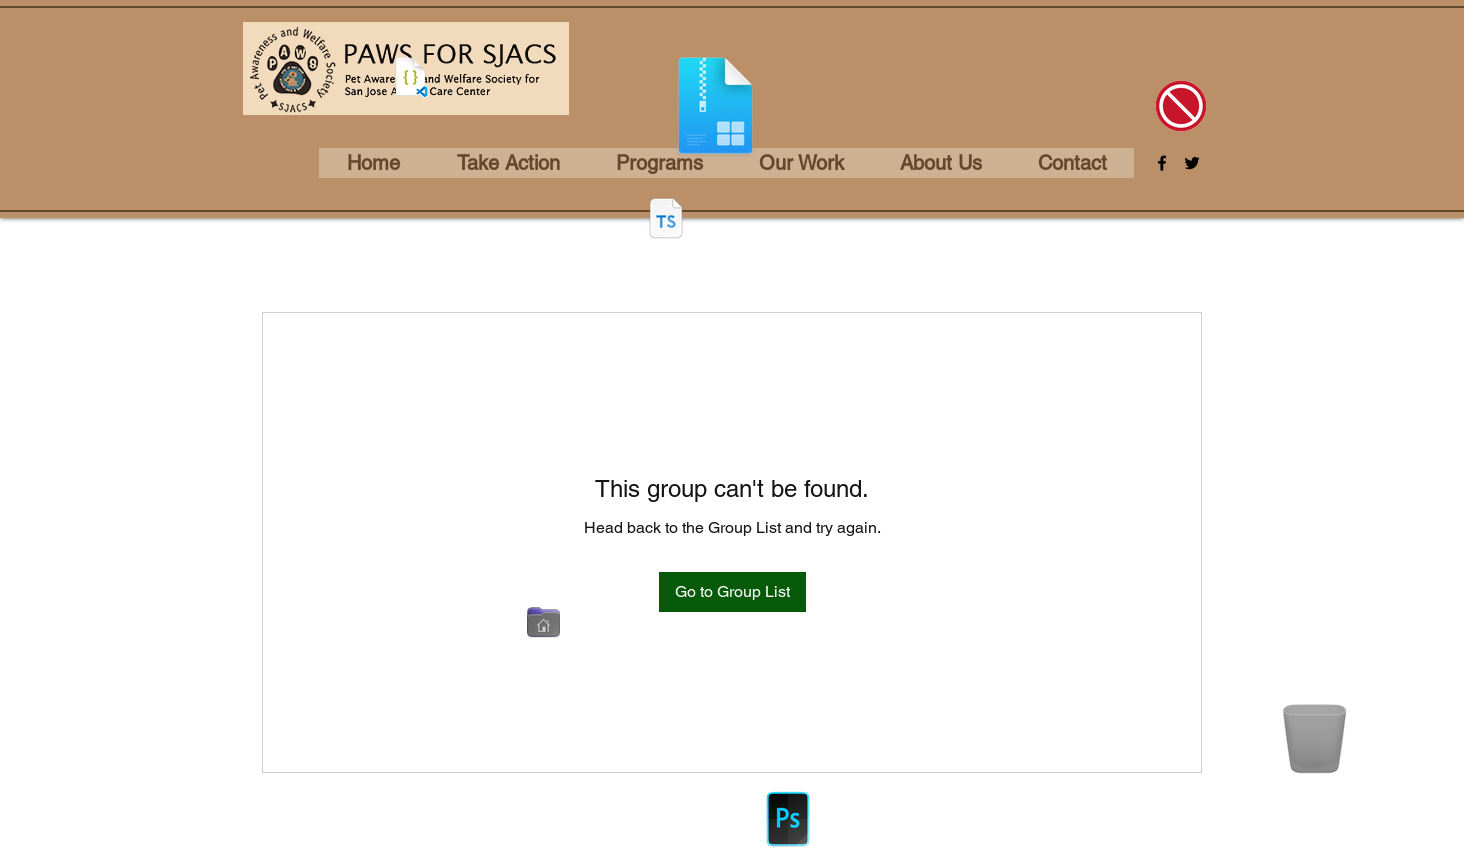  Describe the element at coordinates (715, 107) in the screenshot. I see `windows imaging format archive file` at that location.